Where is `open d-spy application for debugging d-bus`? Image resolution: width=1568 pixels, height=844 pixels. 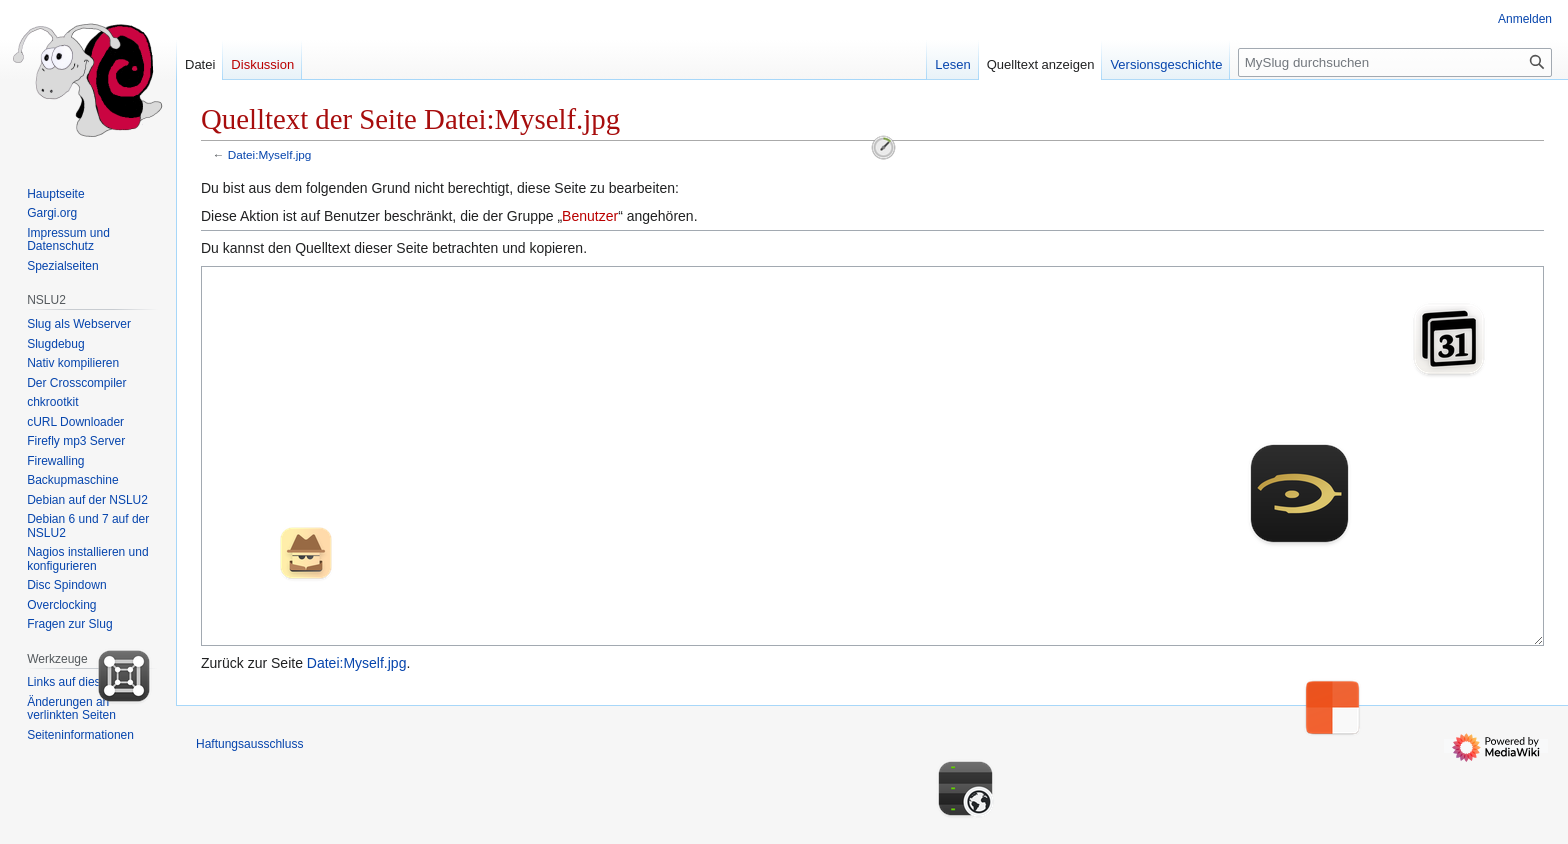 open d-spy application for debugging d-bus is located at coordinates (306, 553).